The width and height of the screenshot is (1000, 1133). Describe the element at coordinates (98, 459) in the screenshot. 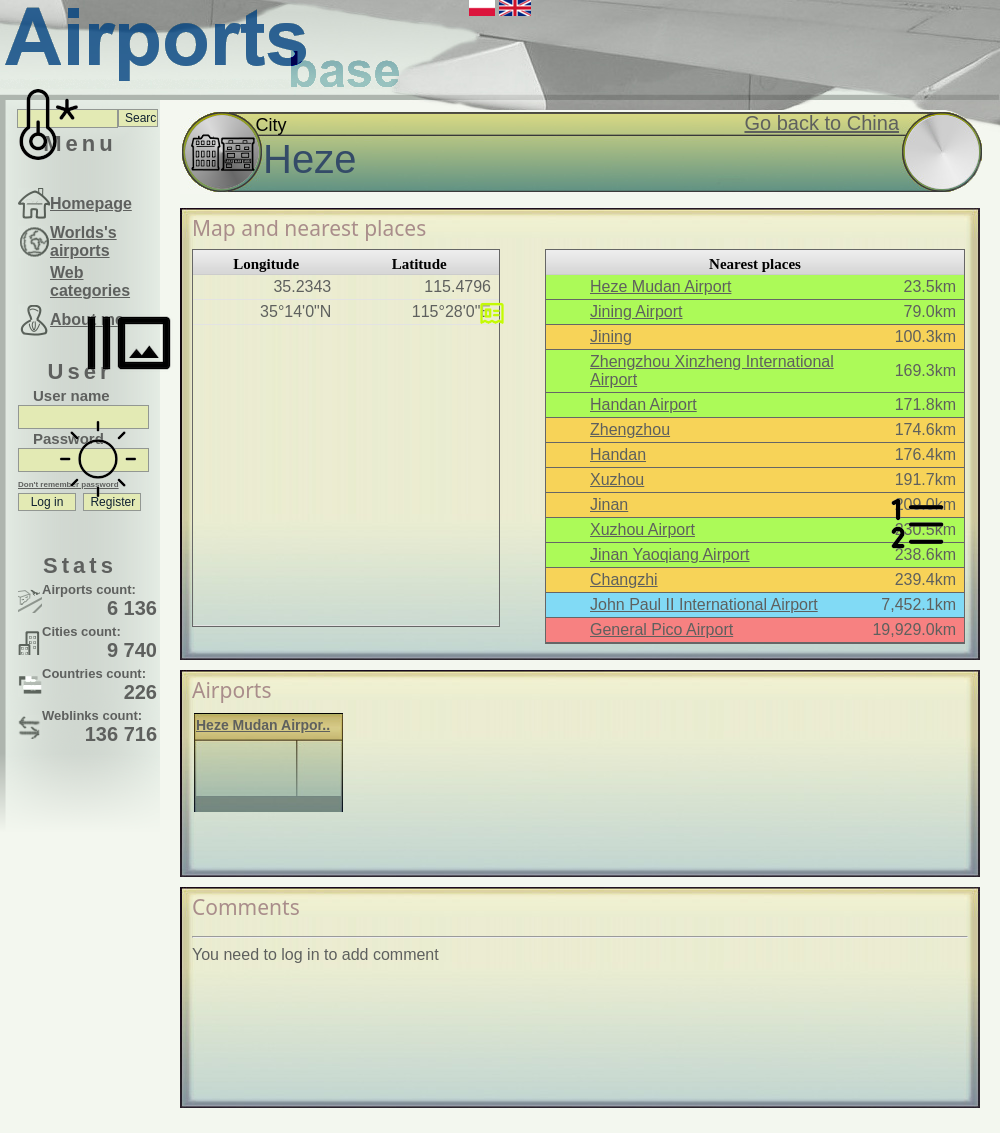

I see `switch to light mode` at that location.